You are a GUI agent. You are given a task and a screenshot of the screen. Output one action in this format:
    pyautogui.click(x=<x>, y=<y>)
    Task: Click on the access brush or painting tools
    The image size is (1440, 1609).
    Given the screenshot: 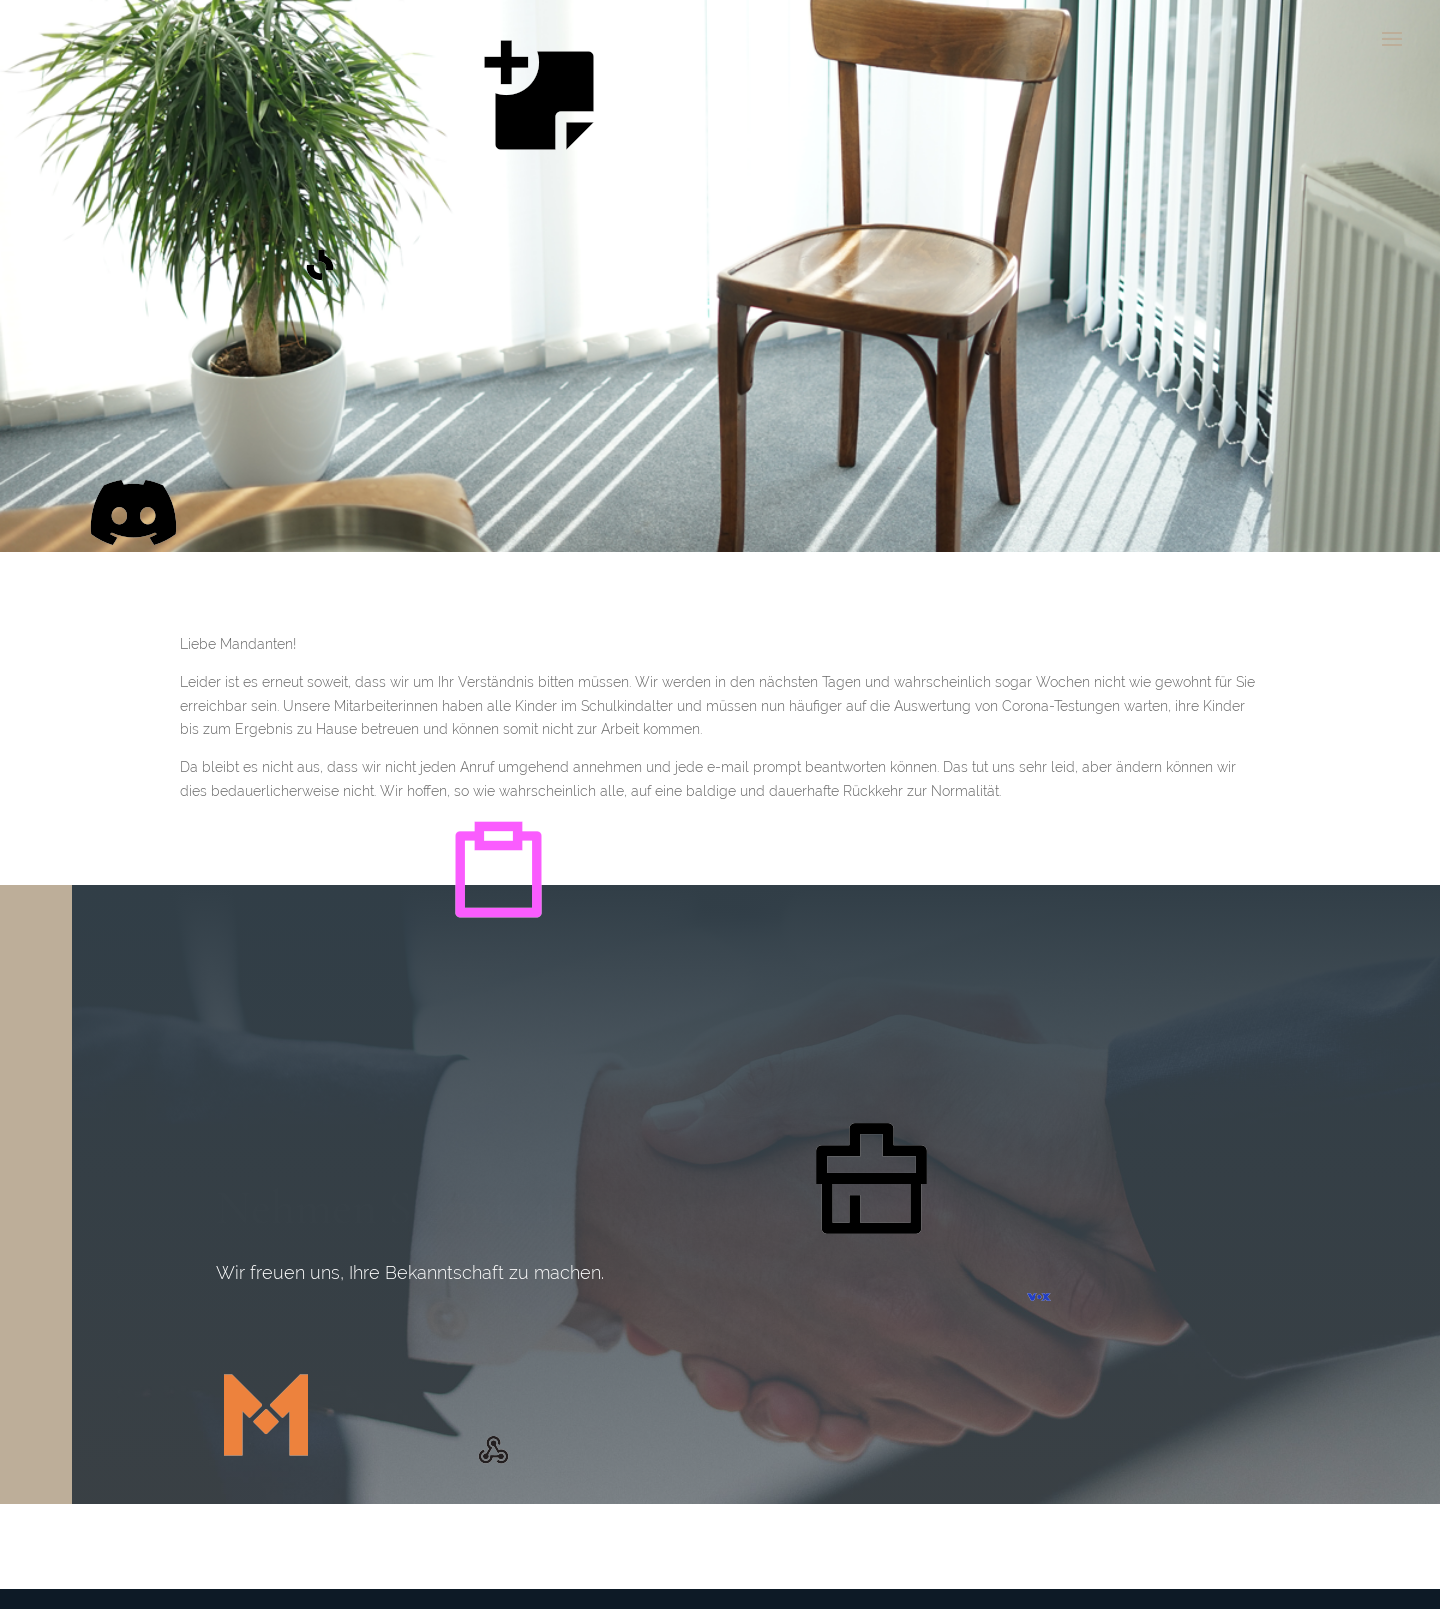 What is the action you would take?
    pyautogui.click(x=871, y=1178)
    